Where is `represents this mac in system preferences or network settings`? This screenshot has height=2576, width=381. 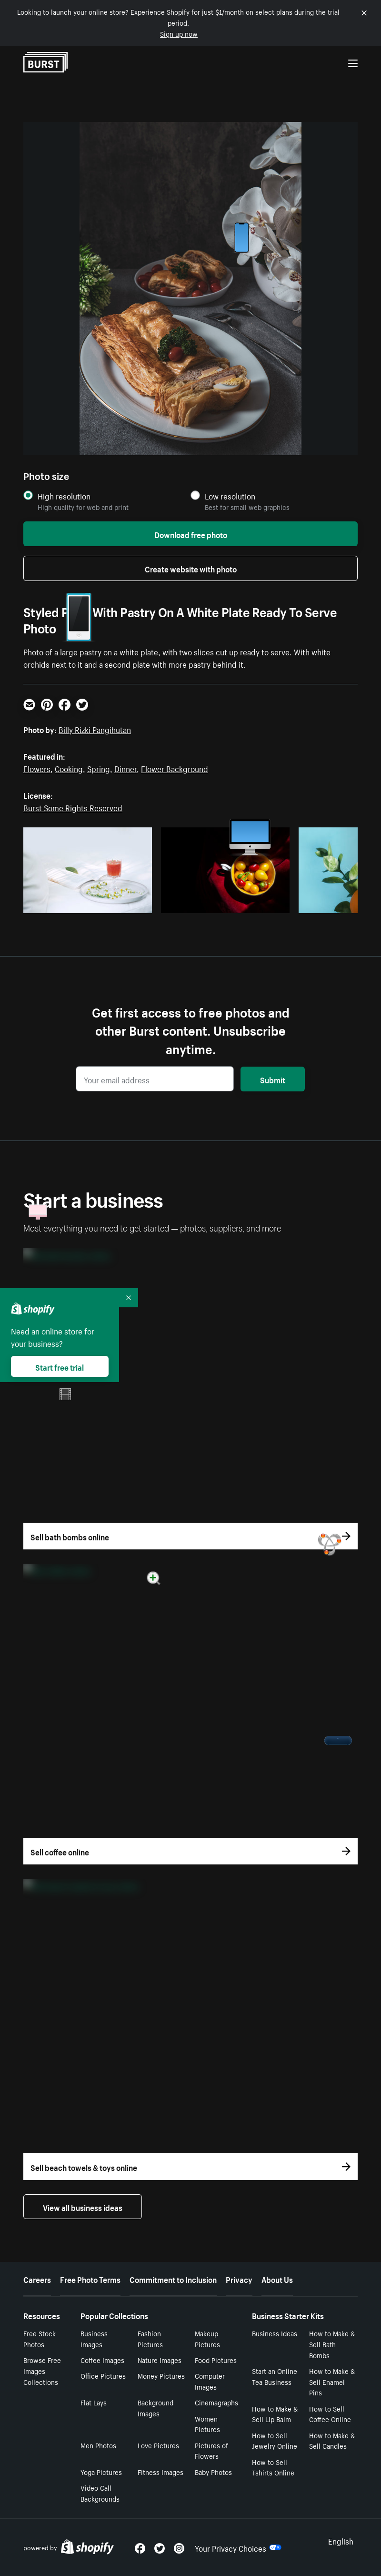
represents this mac in system preferences or network settings is located at coordinates (250, 832).